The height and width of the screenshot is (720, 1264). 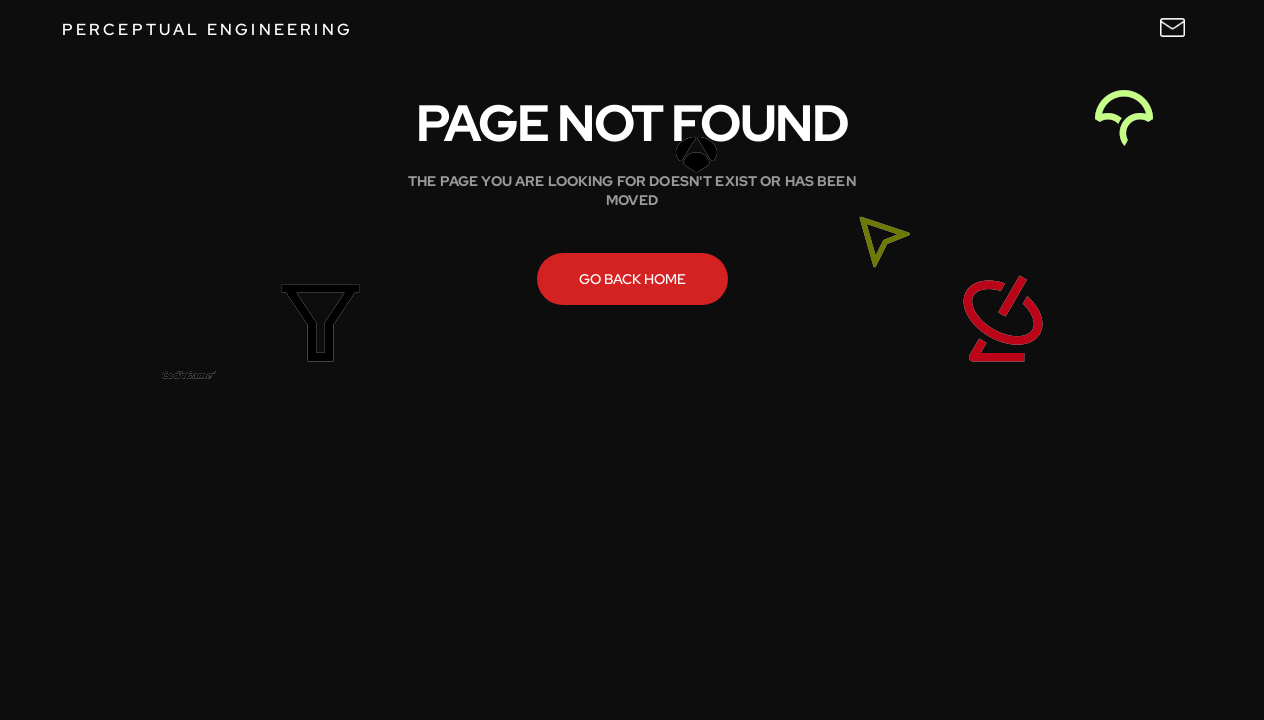 What do you see at coordinates (884, 241) in the screenshot?
I see `tap to navigate to this location` at bounding box center [884, 241].